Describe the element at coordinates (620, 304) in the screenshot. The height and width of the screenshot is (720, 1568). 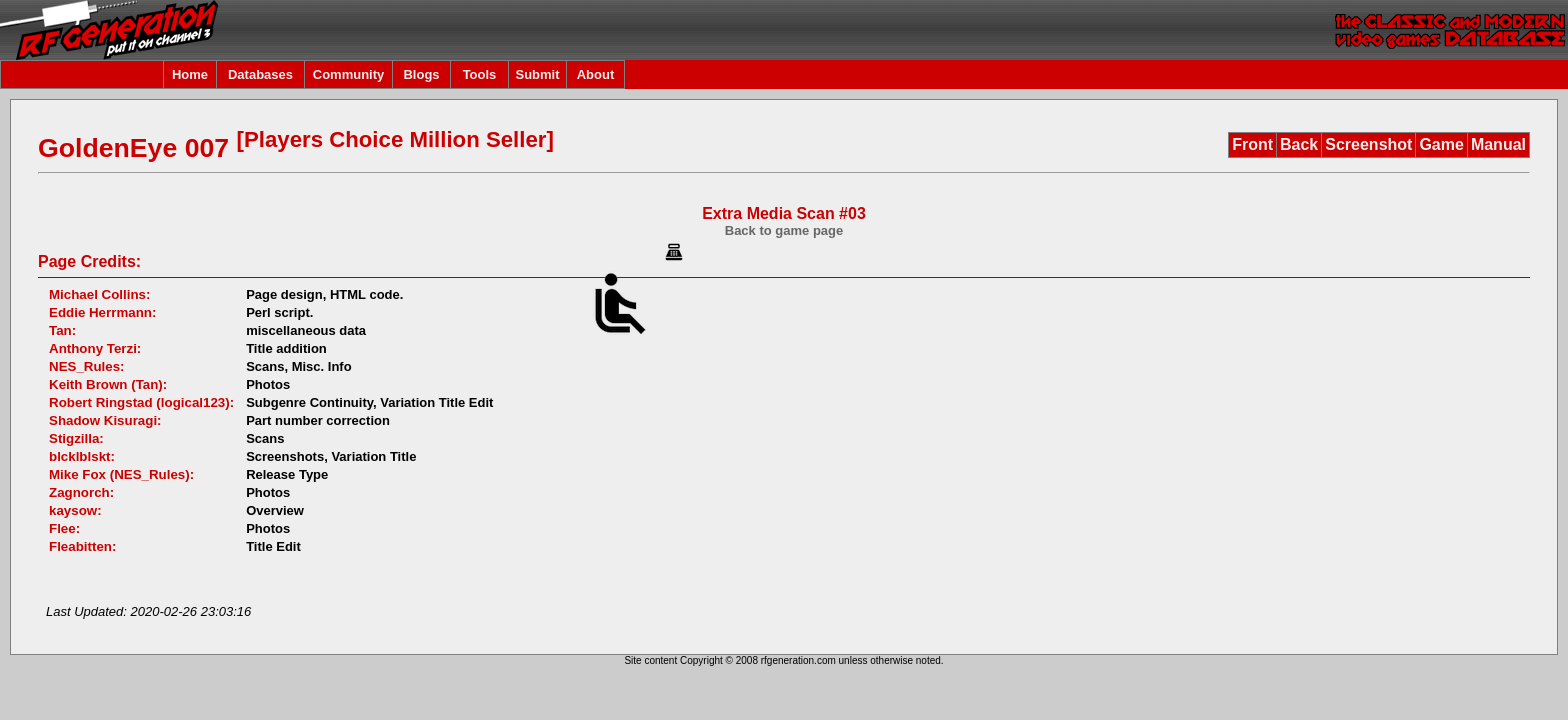
I see `indicates standard seat recline position` at that location.